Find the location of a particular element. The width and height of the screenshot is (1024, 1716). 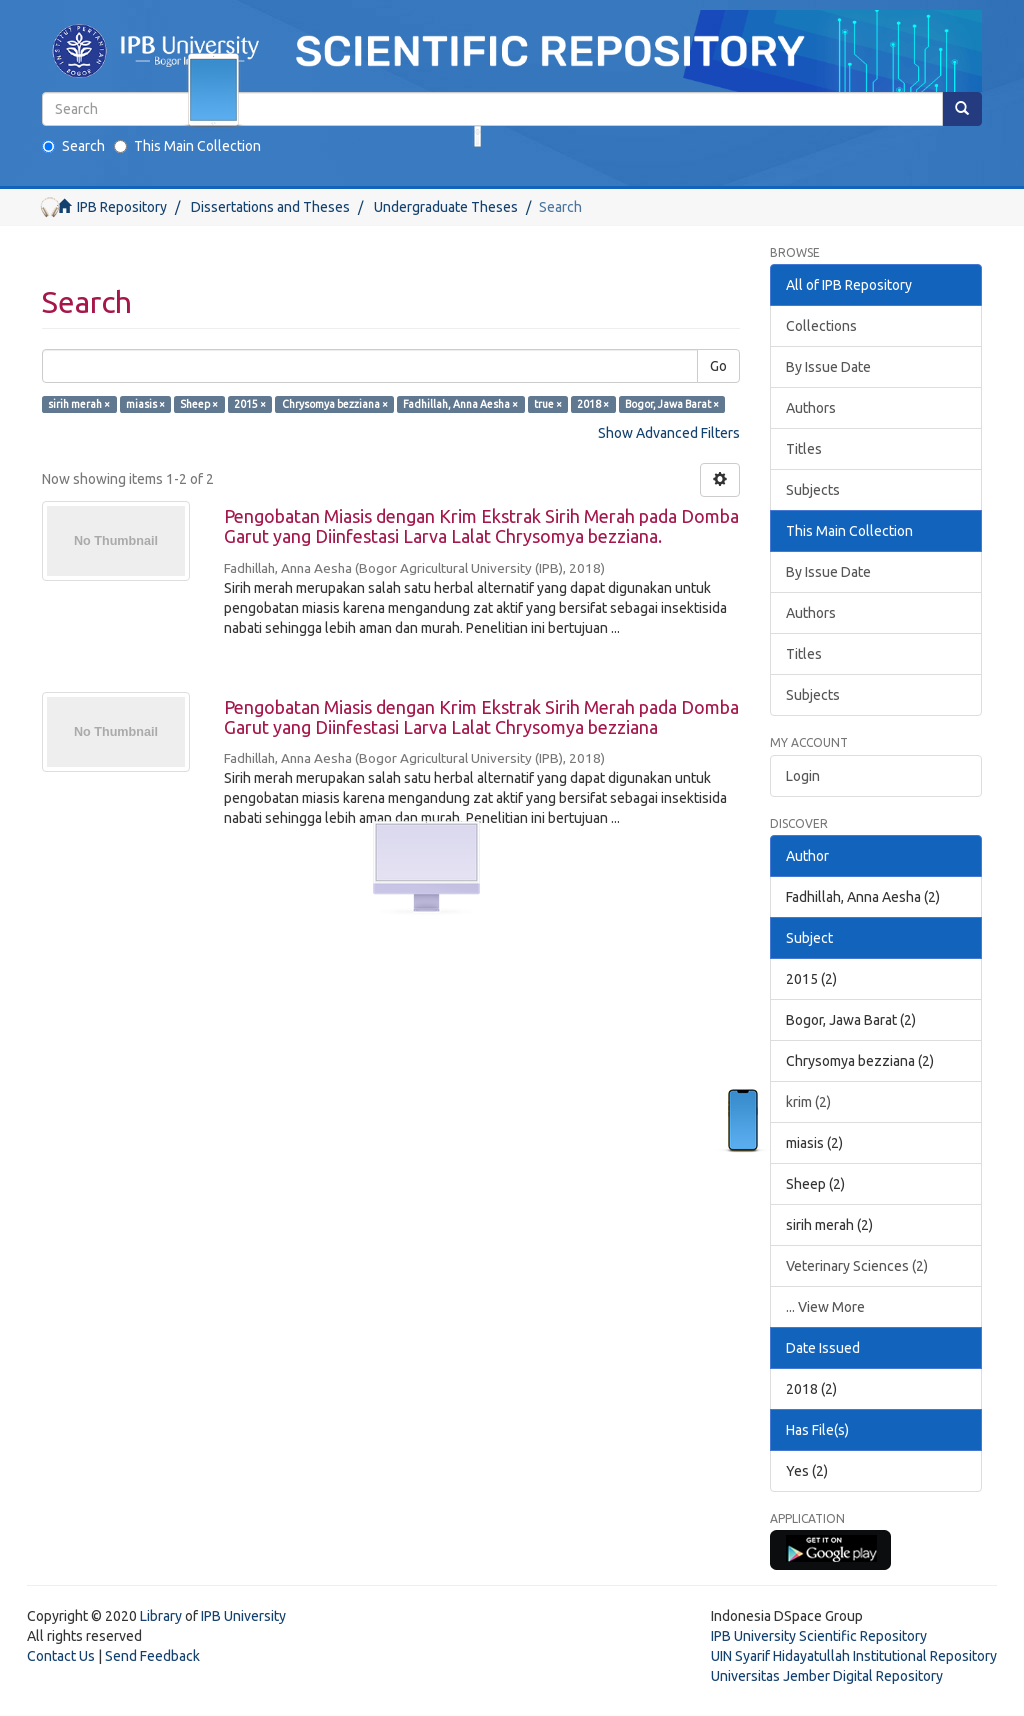

iPhone 14 device icon is located at coordinates (743, 1121).